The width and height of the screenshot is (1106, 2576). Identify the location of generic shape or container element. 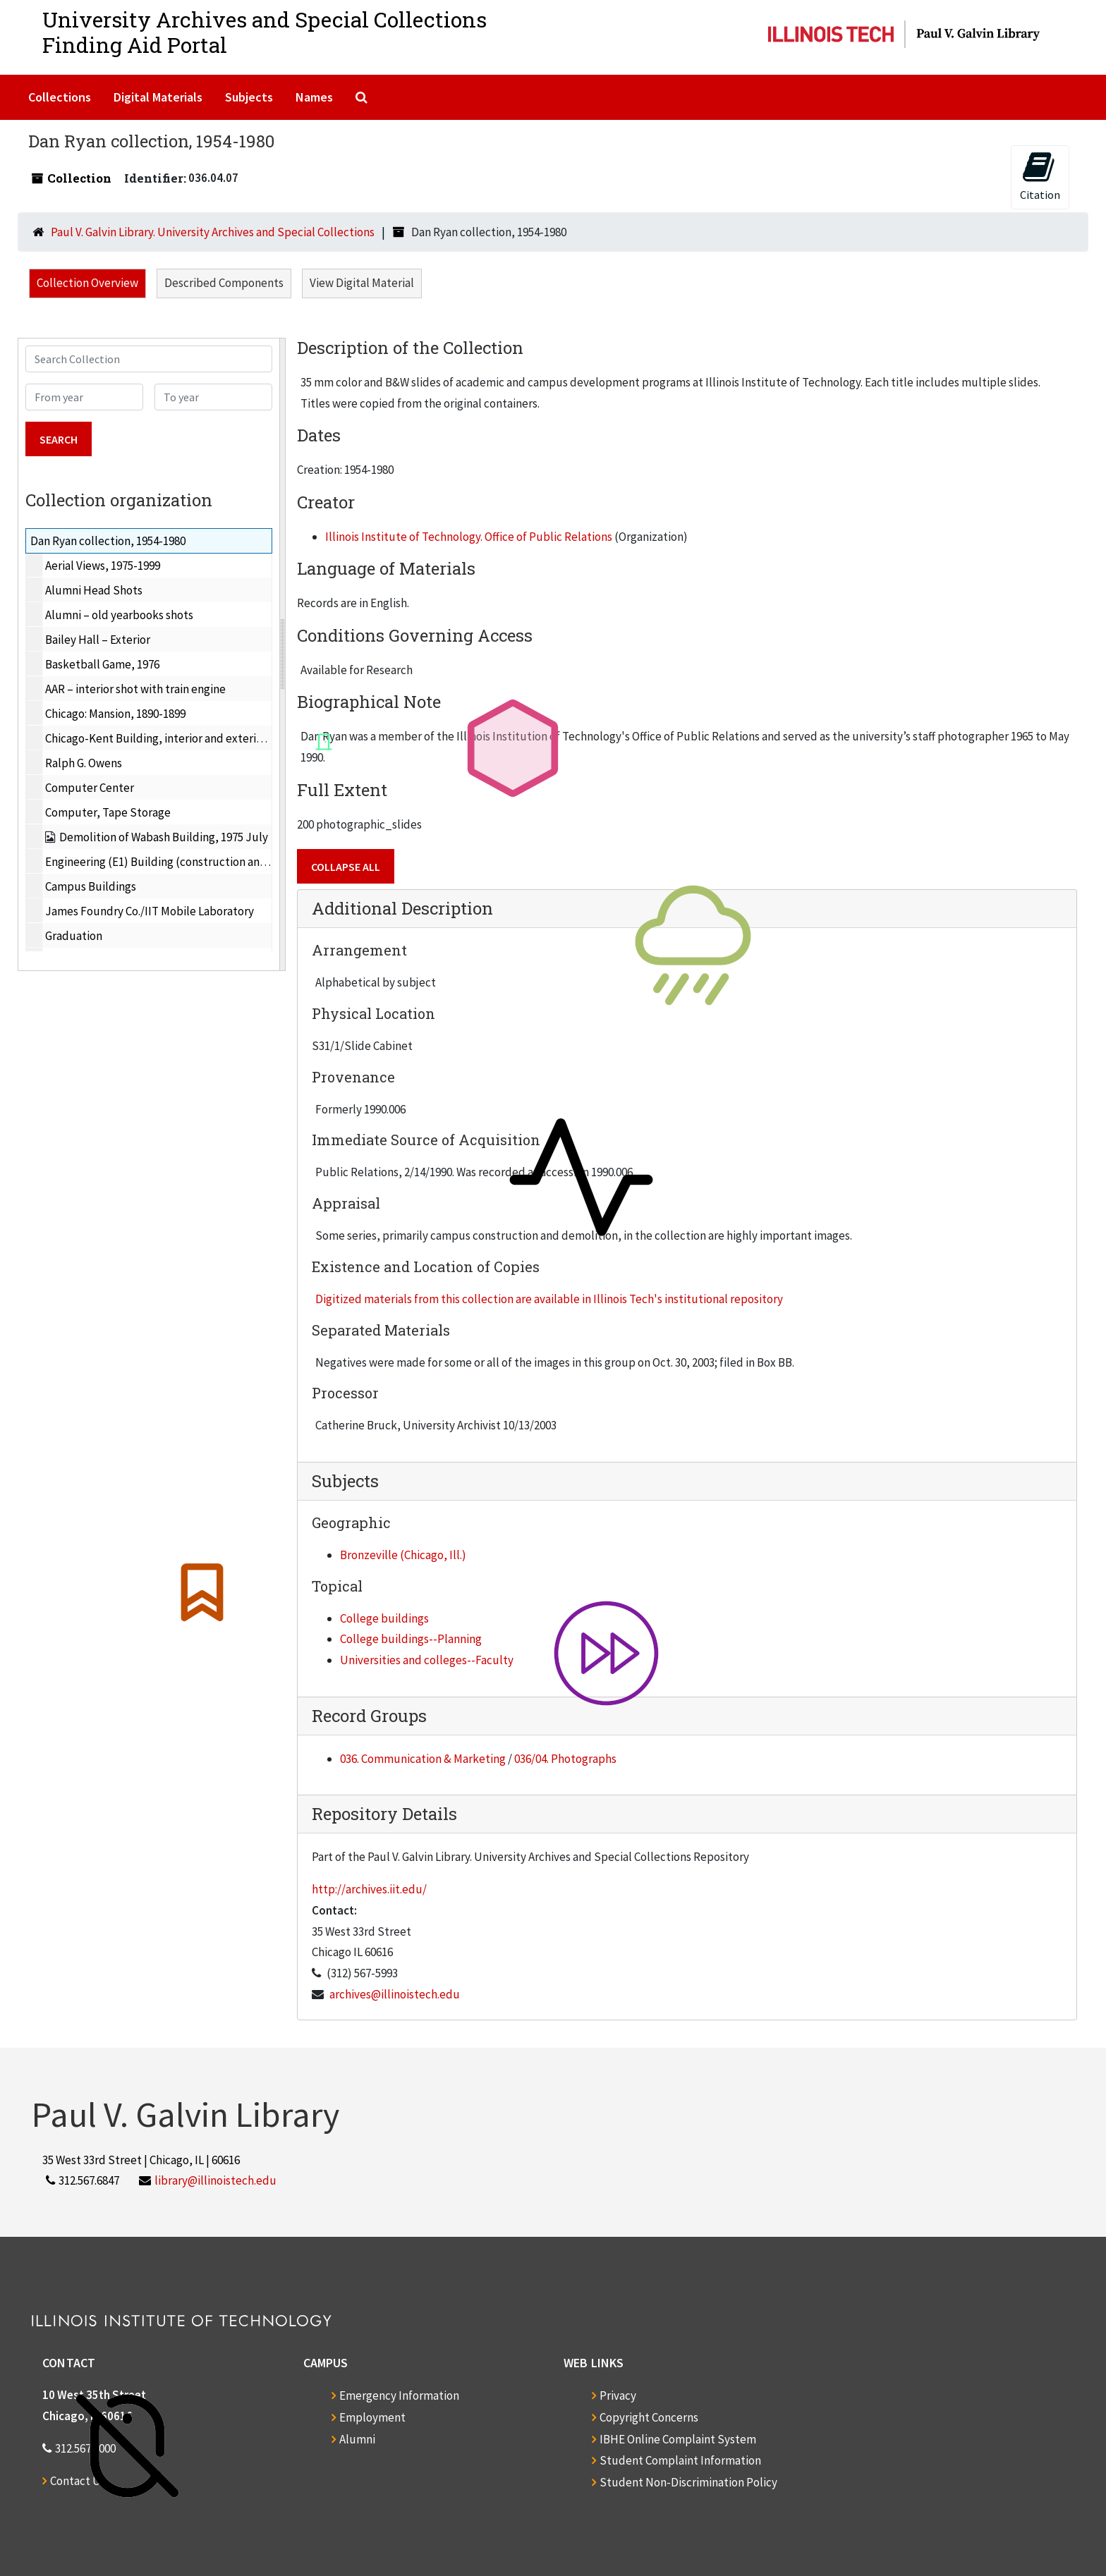
(513, 748).